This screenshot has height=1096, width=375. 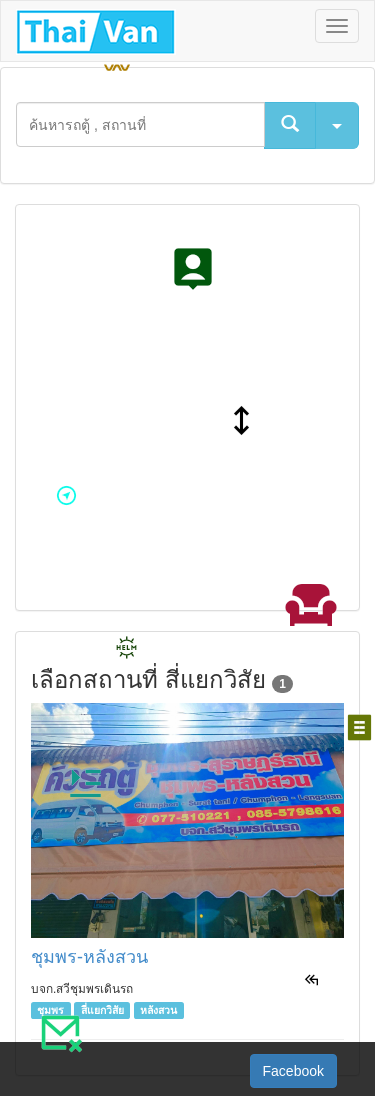 I want to click on view document list, so click(x=359, y=727).